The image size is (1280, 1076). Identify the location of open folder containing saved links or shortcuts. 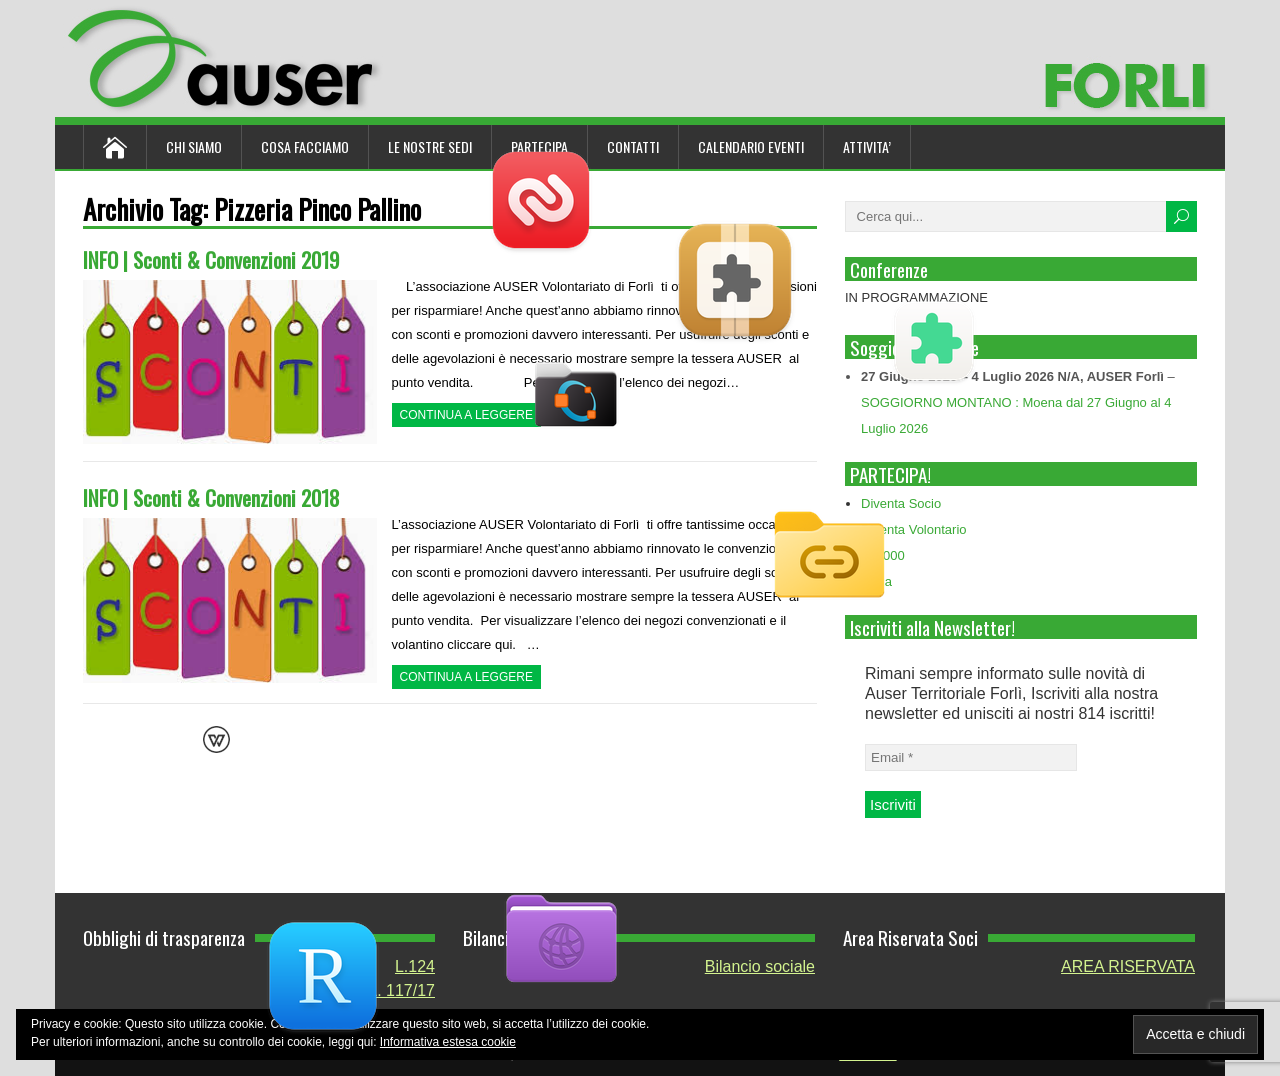
(829, 557).